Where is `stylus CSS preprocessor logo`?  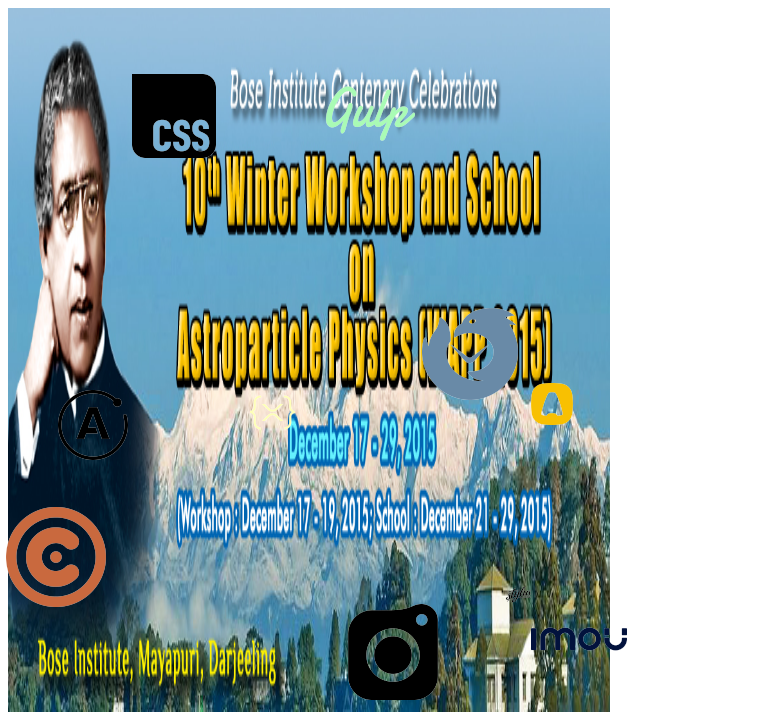 stylus CSS preprocessor logo is located at coordinates (518, 594).